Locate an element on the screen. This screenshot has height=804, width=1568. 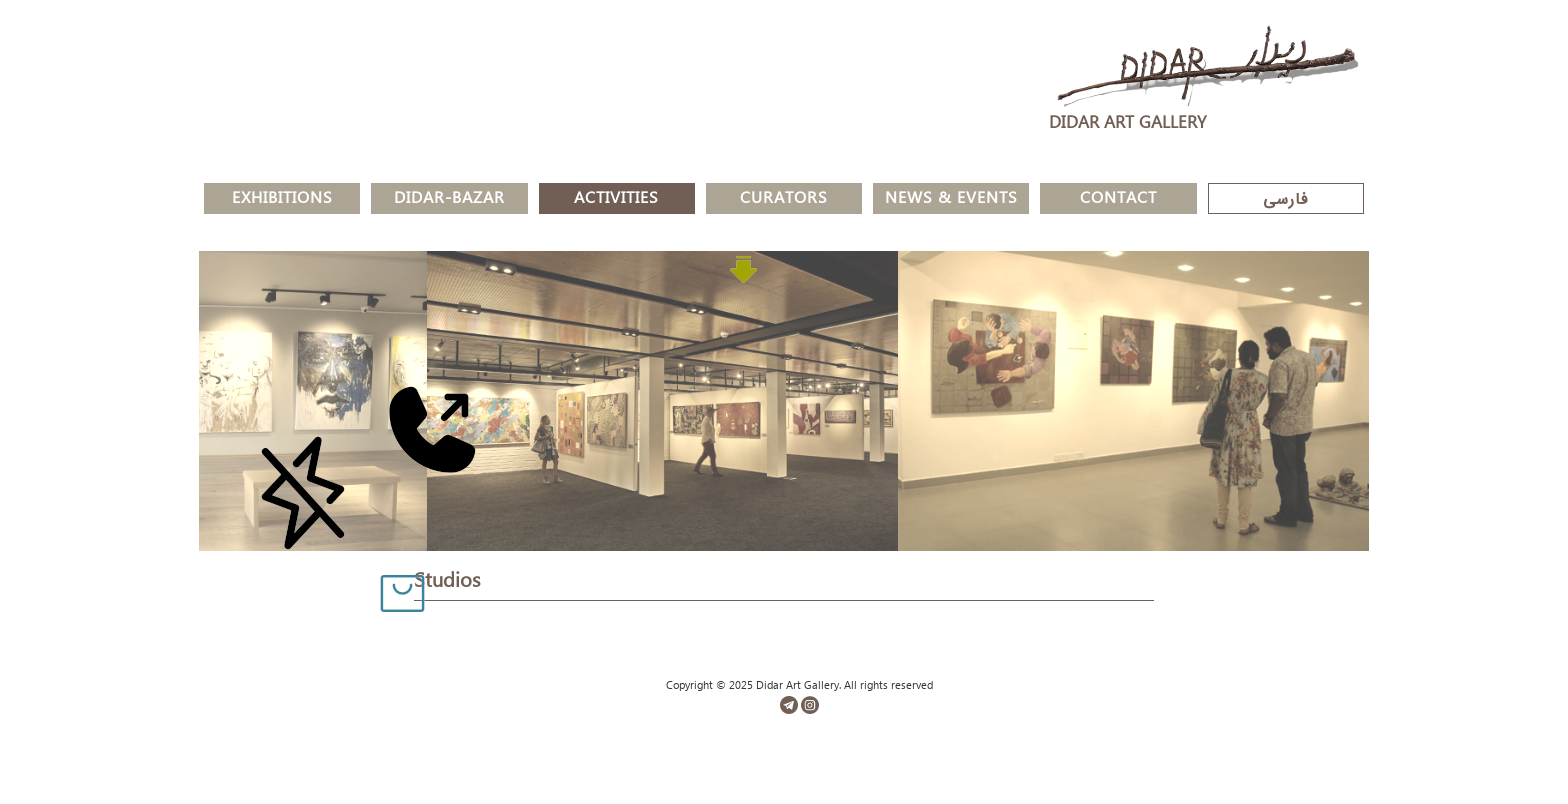
make an outgoing call is located at coordinates (434, 428).